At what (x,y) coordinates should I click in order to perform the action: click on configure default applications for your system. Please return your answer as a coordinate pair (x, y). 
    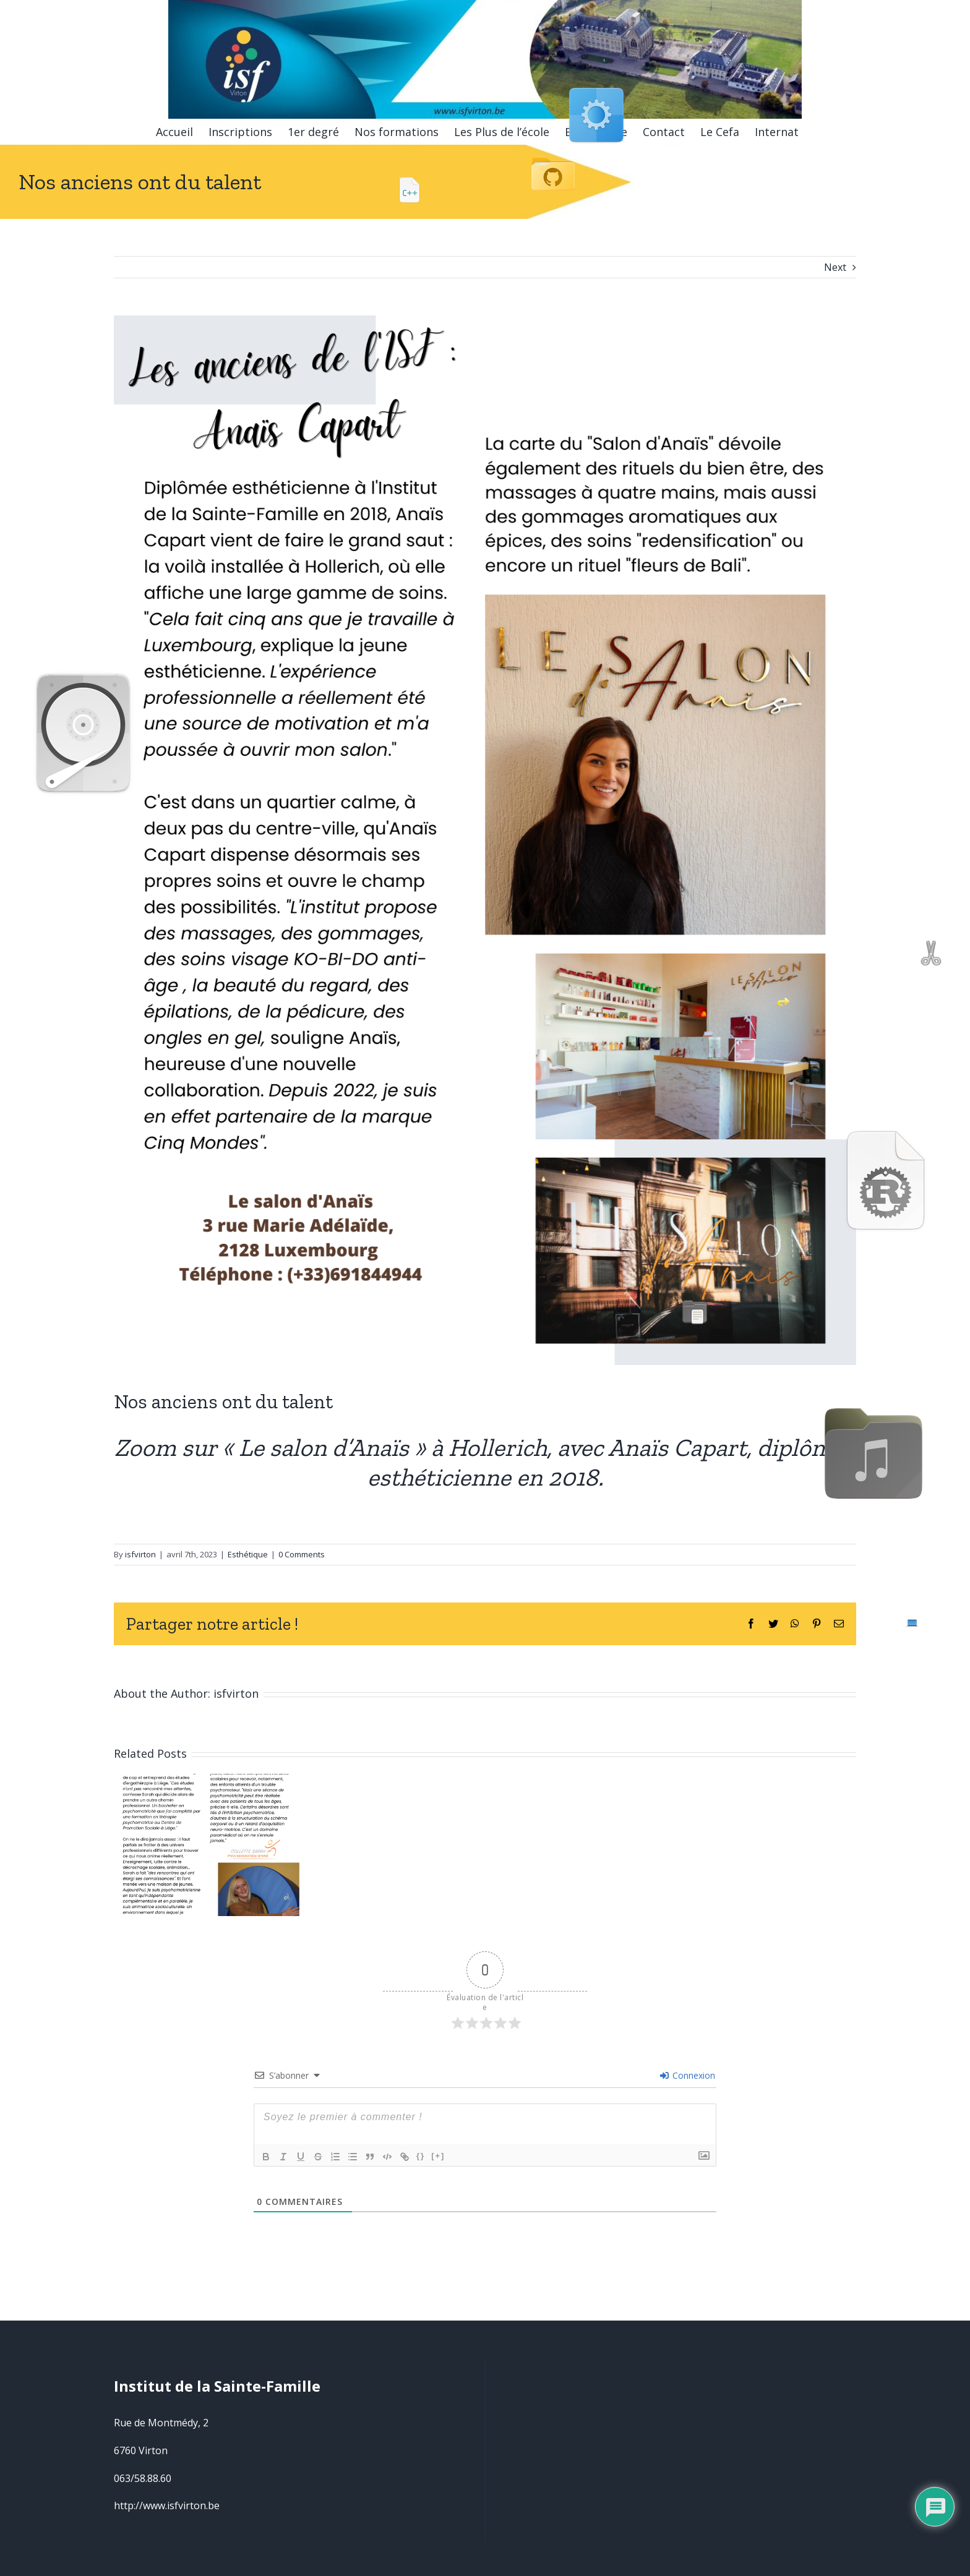
    Looking at the image, I should click on (596, 115).